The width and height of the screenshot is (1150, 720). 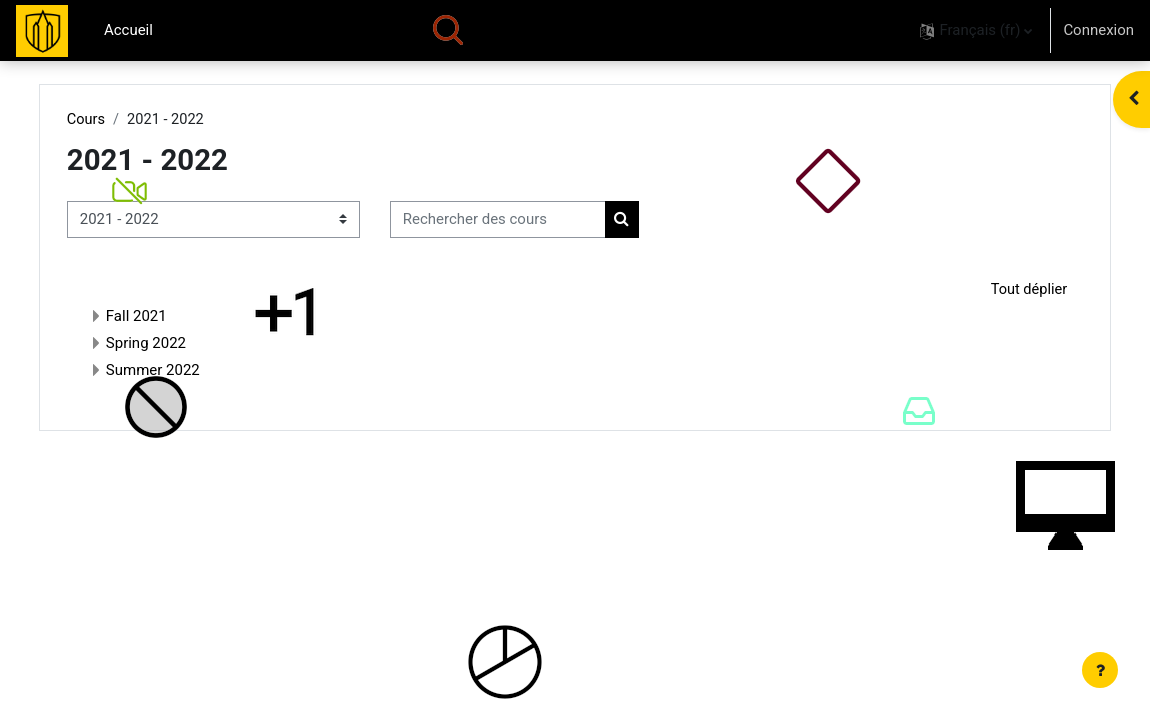 I want to click on increase exposure by one stop, so click(x=284, y=313).